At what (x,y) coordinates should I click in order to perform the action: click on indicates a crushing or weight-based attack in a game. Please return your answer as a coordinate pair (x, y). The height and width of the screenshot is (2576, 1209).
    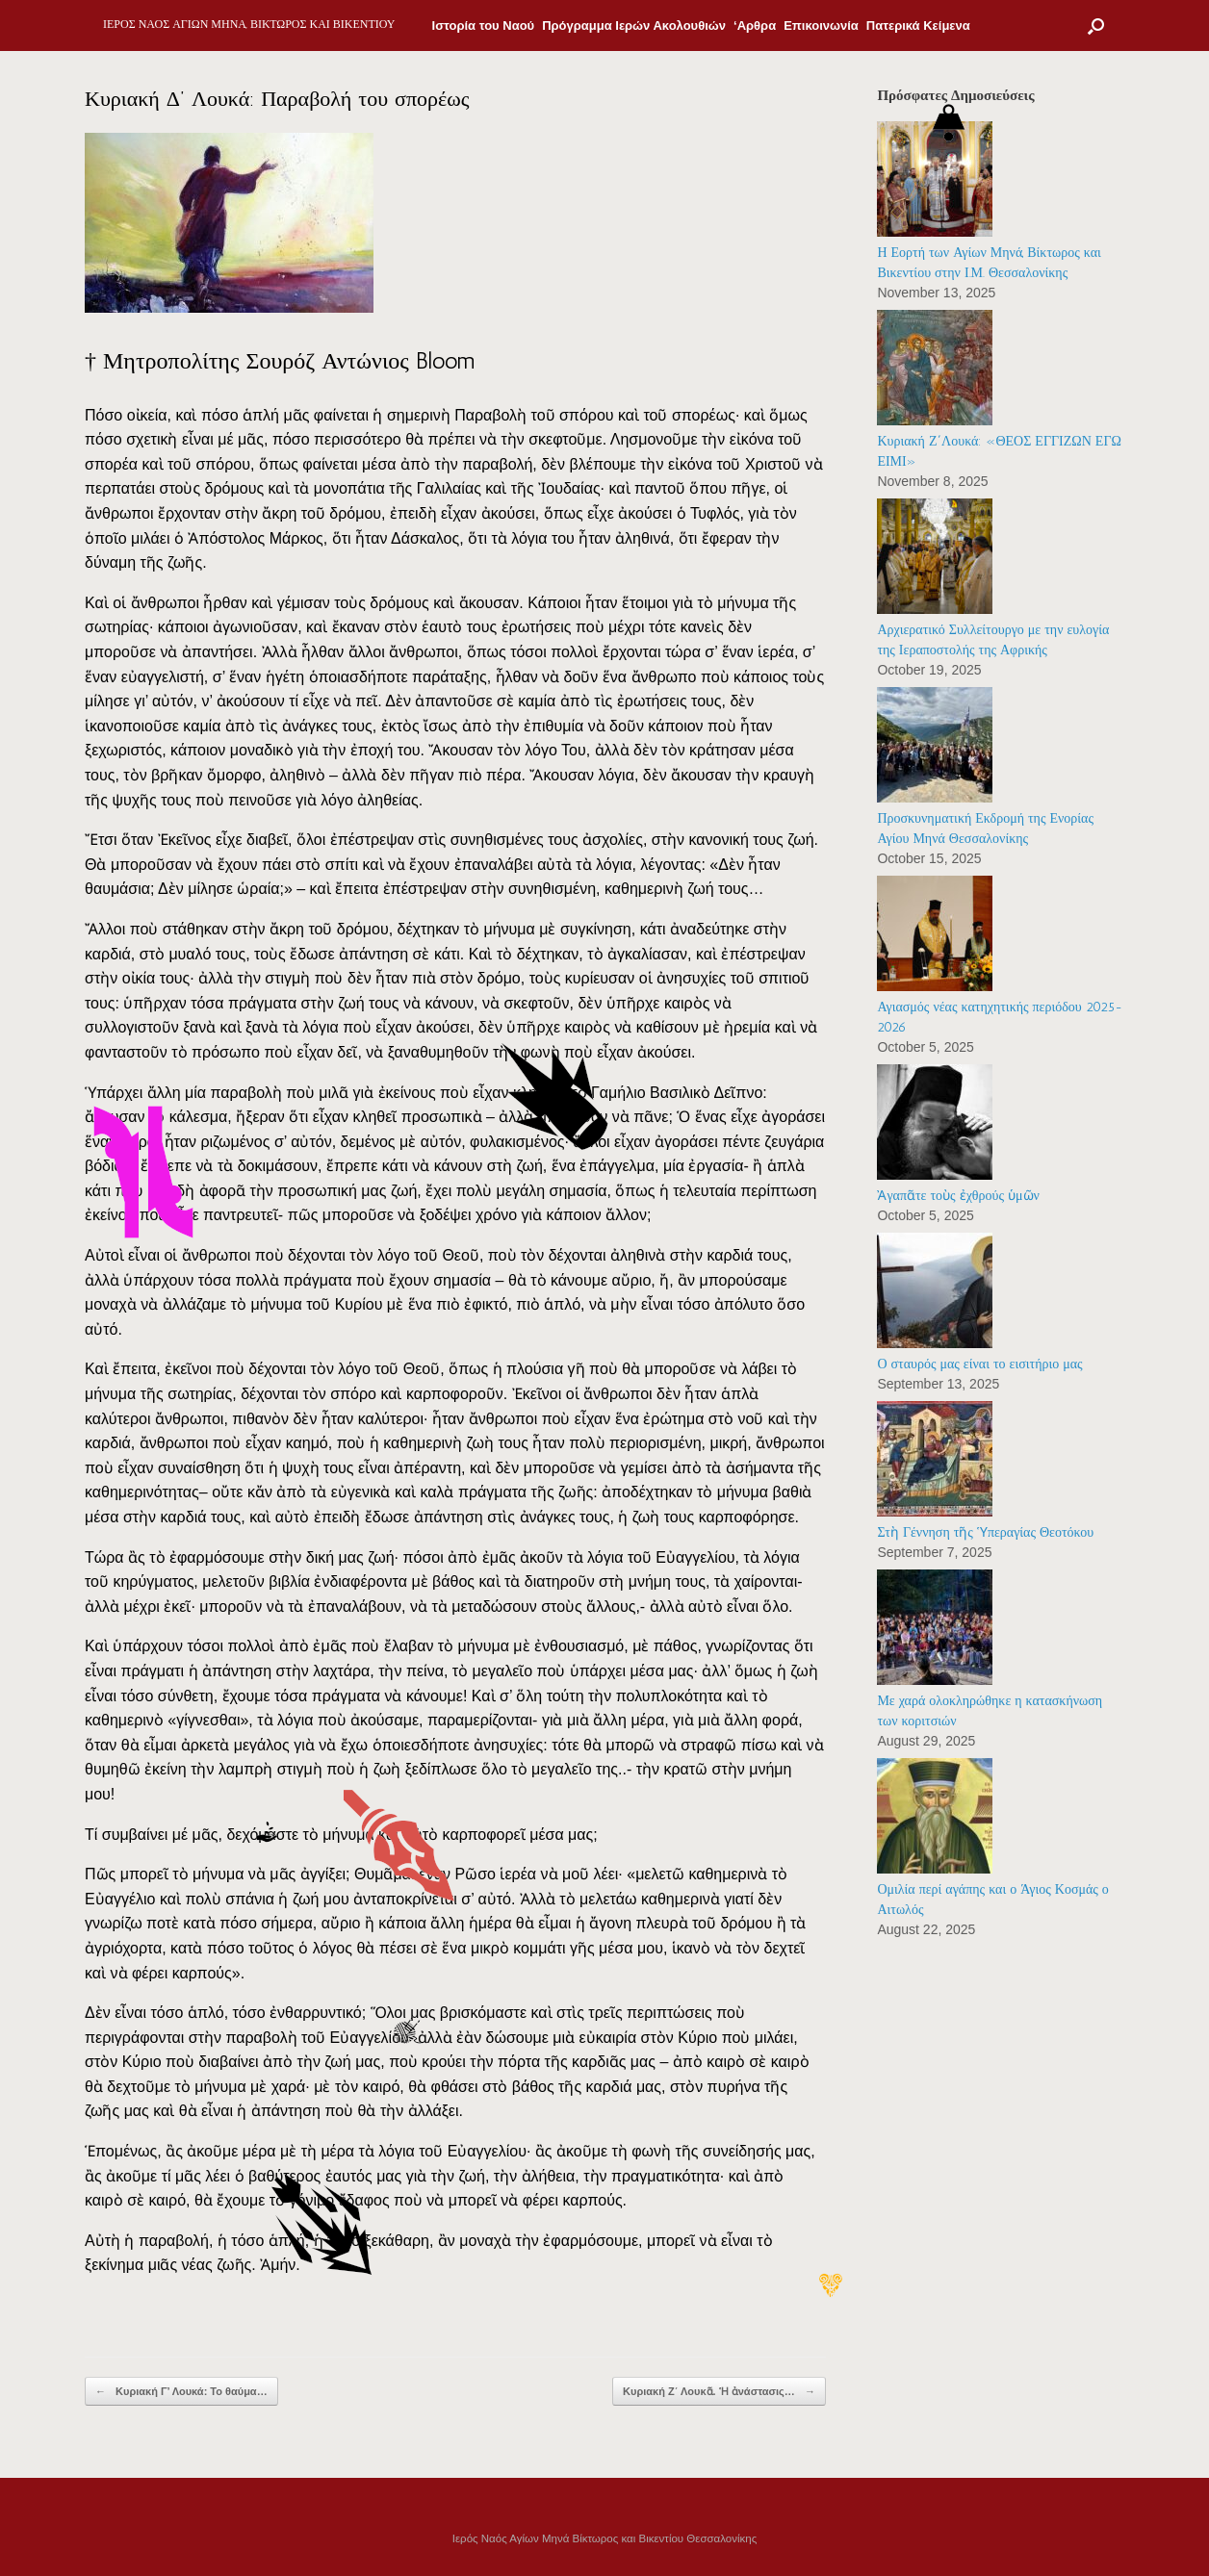
    Looking at the image, I should click on (948, 122).